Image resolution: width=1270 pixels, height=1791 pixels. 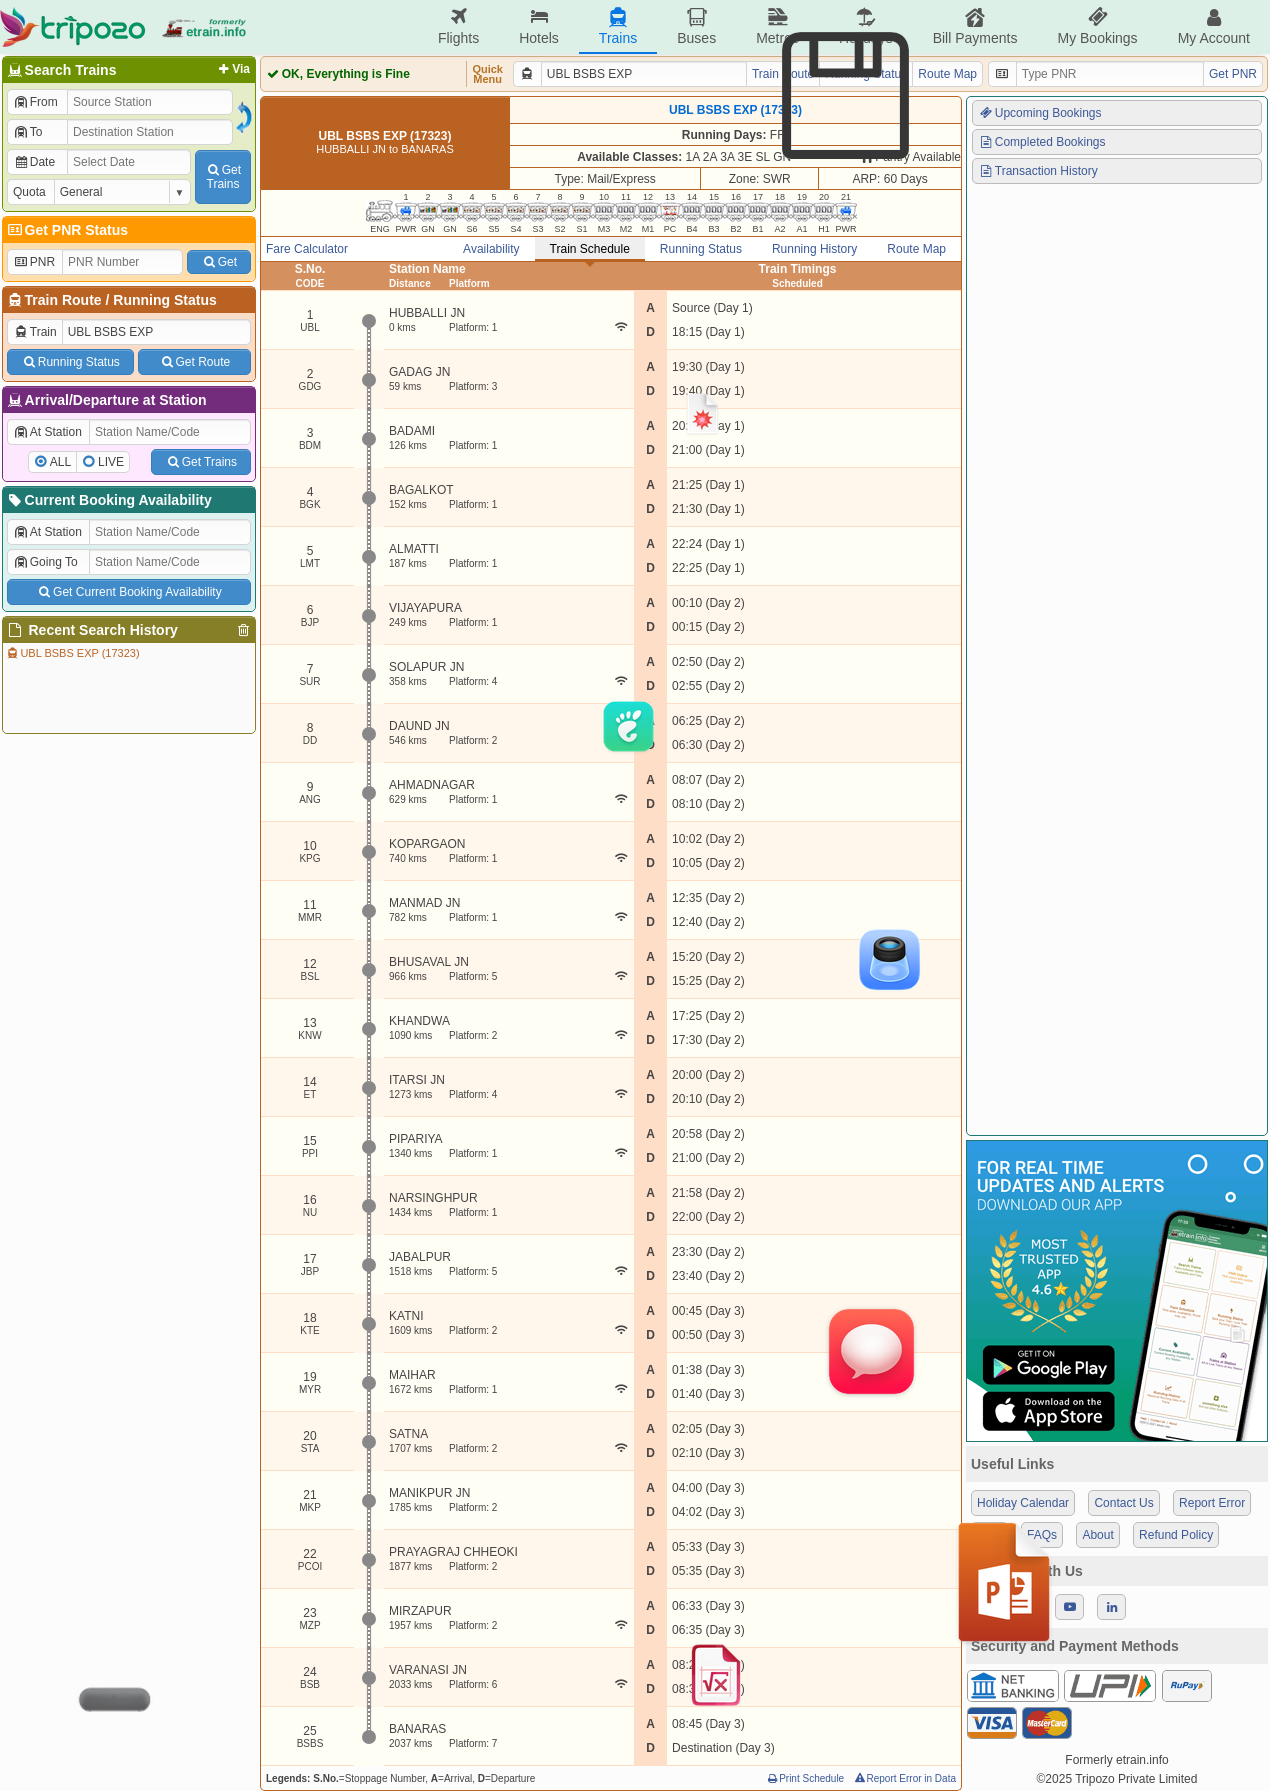 I want to click on connect to a bluetooth speaker, so click(x=114, y=1699).